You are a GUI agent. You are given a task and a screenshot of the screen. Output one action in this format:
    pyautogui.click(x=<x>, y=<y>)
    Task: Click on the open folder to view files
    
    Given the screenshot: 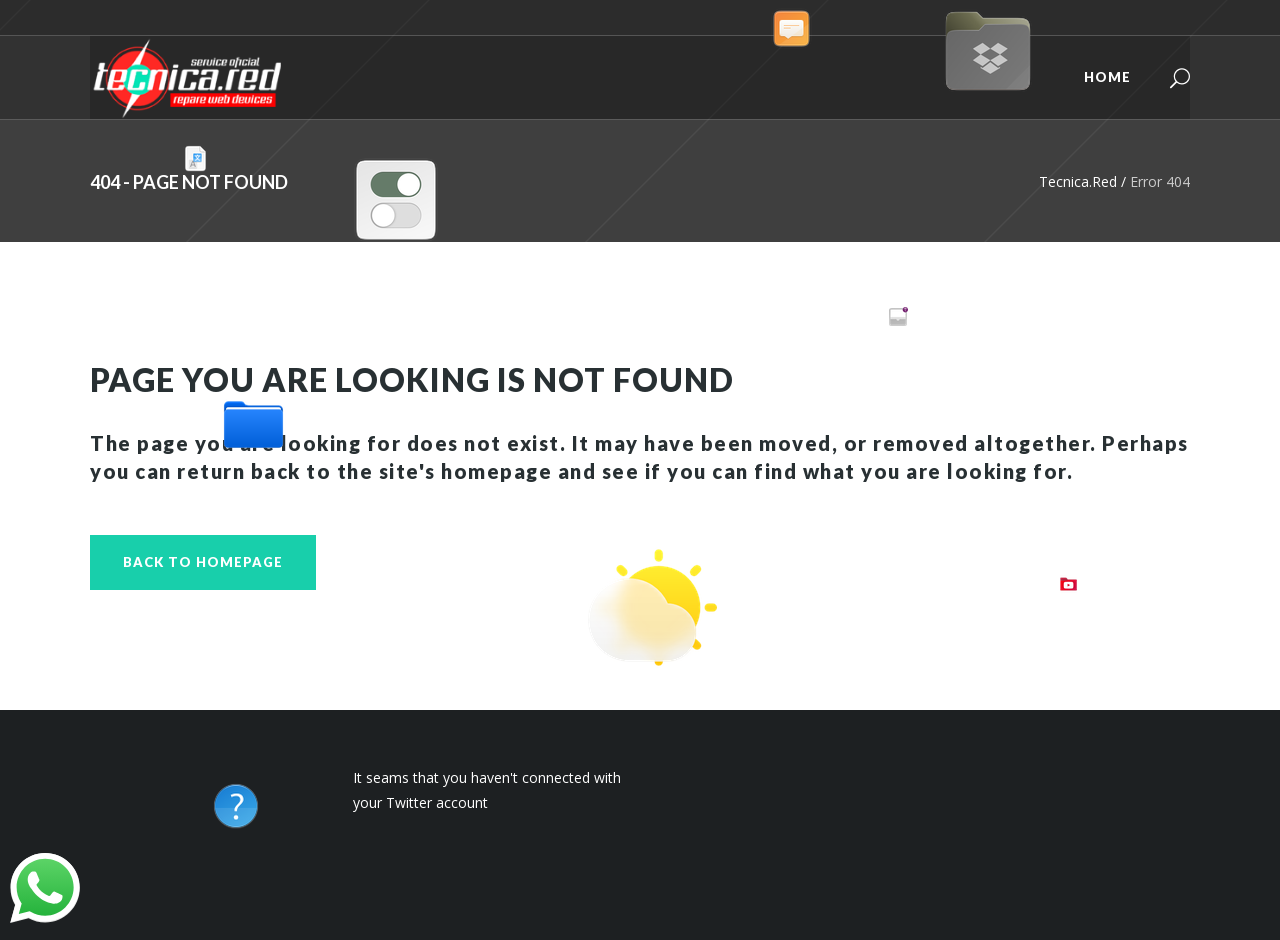 What is the action you would take?
    pyautogui.click(x=253, y=424)
    